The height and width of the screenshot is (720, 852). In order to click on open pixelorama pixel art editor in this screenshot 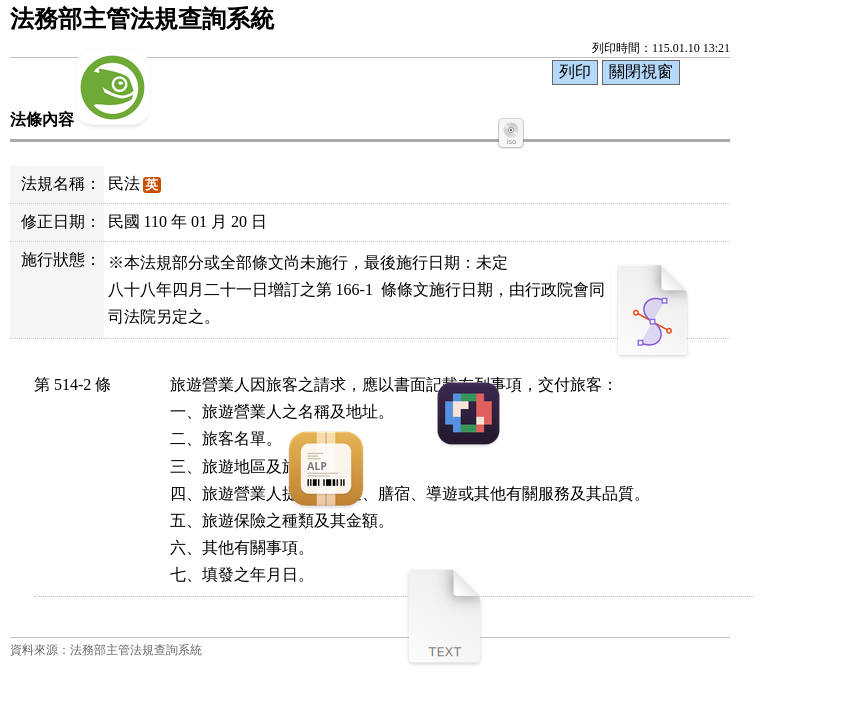, I will do `click(468, 413)`.